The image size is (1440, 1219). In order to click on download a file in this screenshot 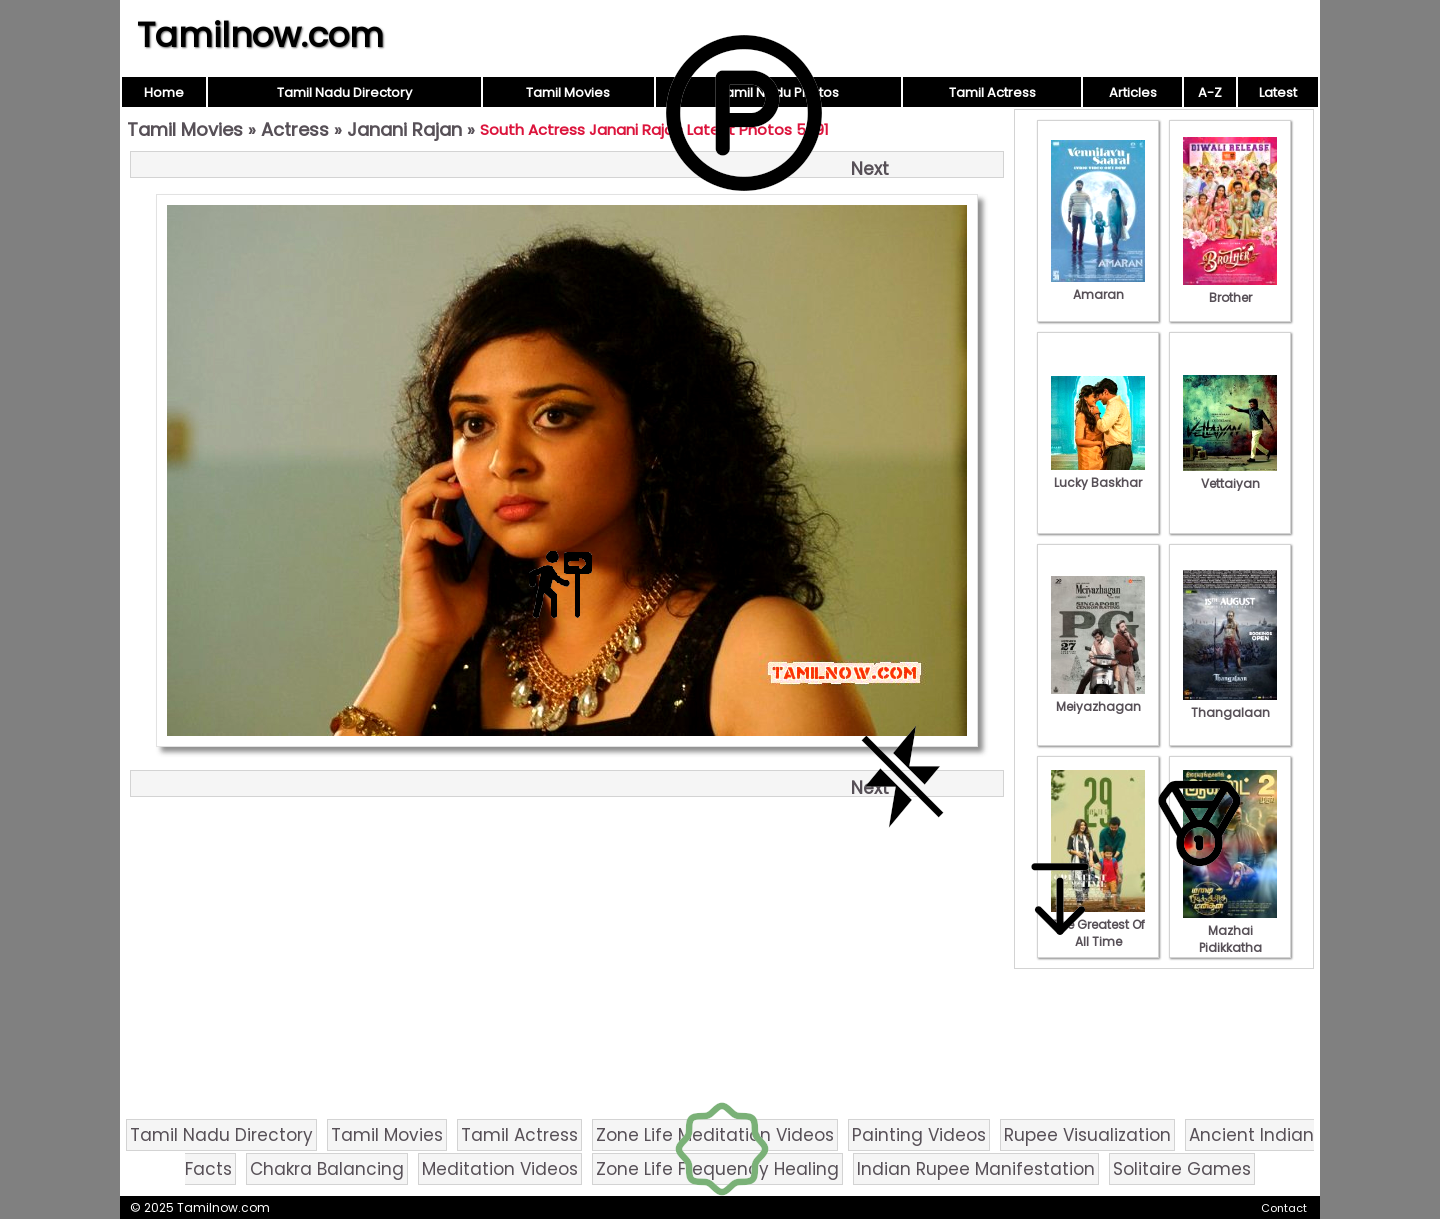, I will do `click(1060, 899)`.